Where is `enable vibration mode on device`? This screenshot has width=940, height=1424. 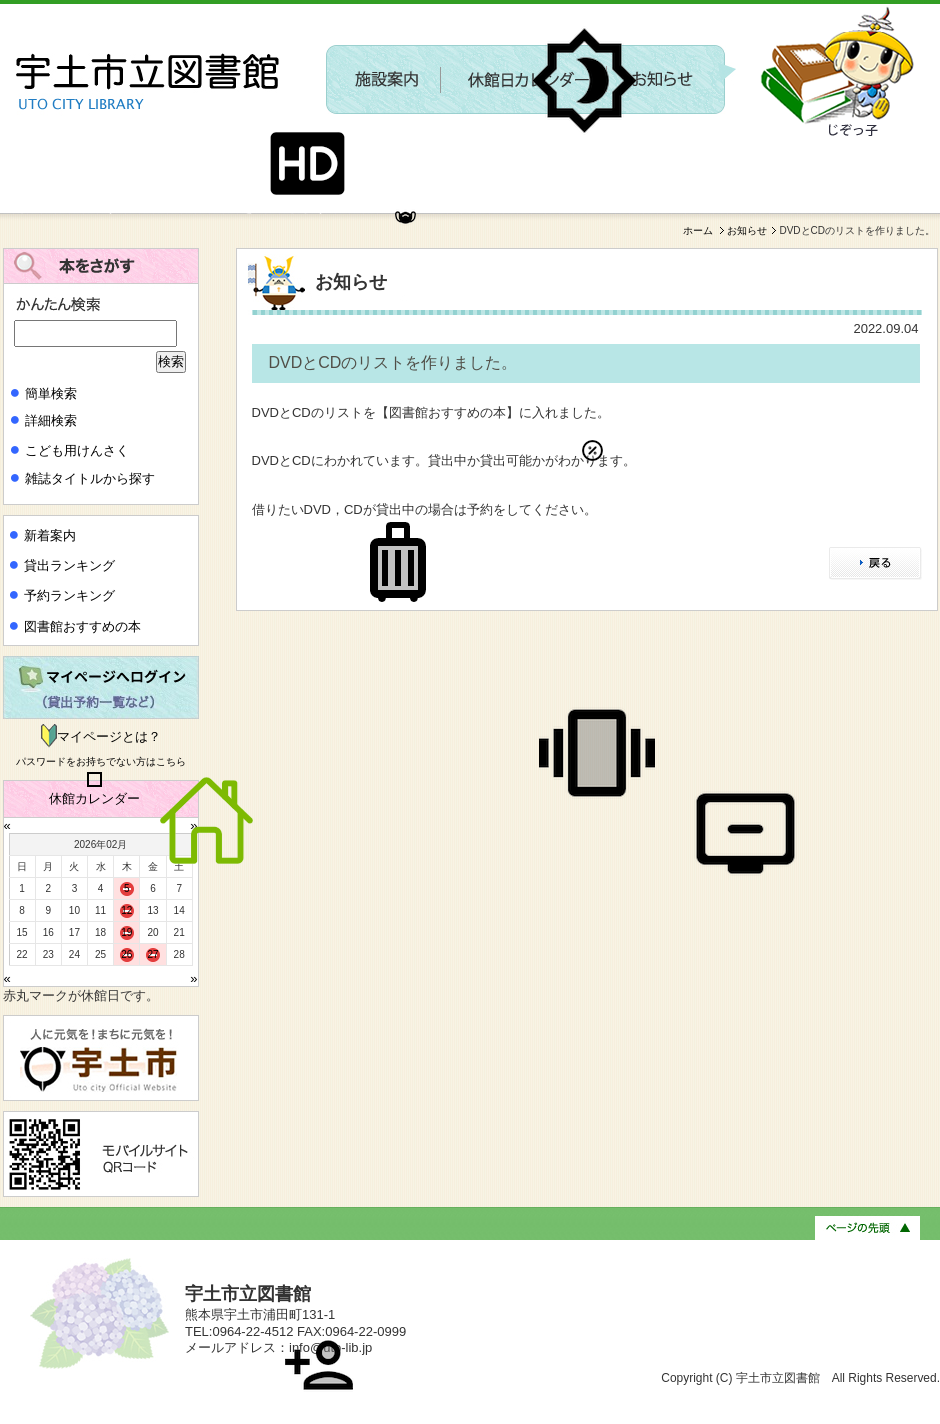 enable vibration mode on device is located at coordinates (597, 753).